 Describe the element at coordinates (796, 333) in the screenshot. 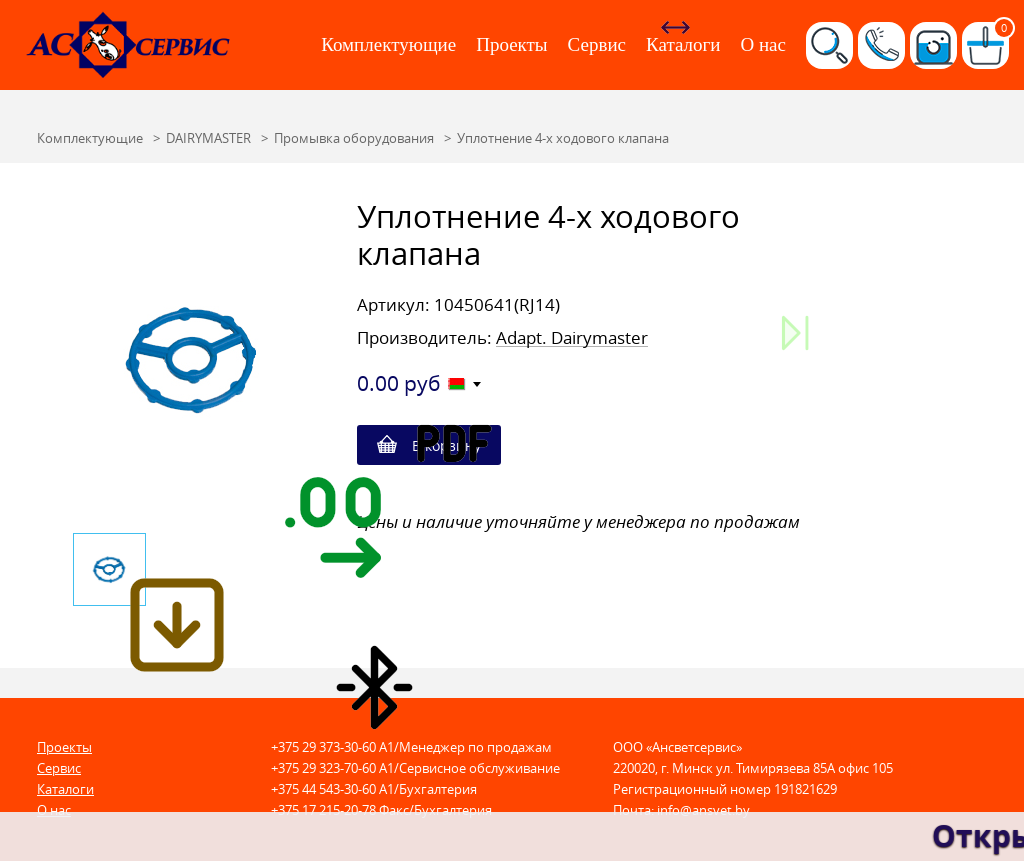

I see `skip to the next item or track` at that location.